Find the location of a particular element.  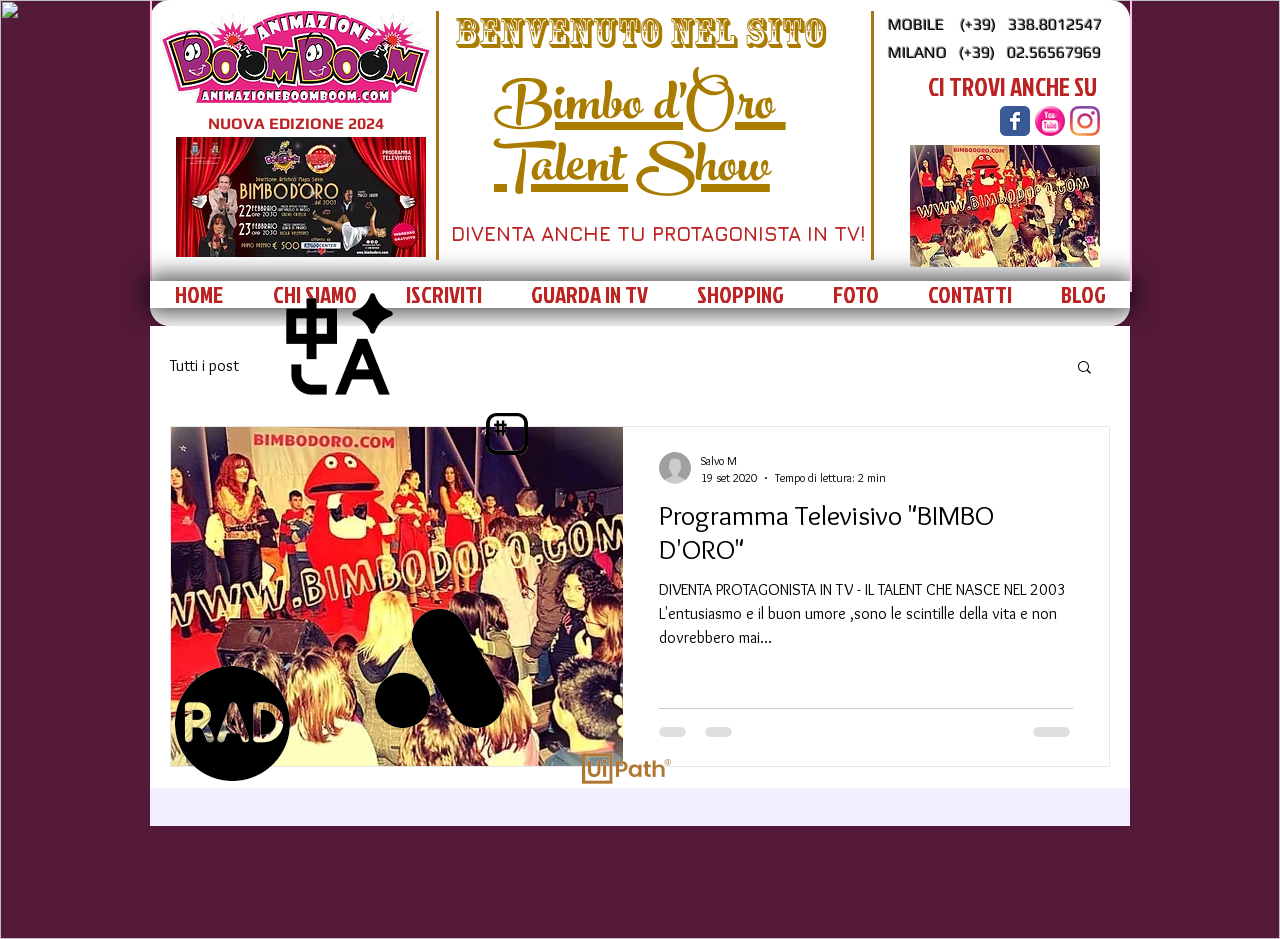

UiPath automation platform logo is located at coordinates (626, 768).